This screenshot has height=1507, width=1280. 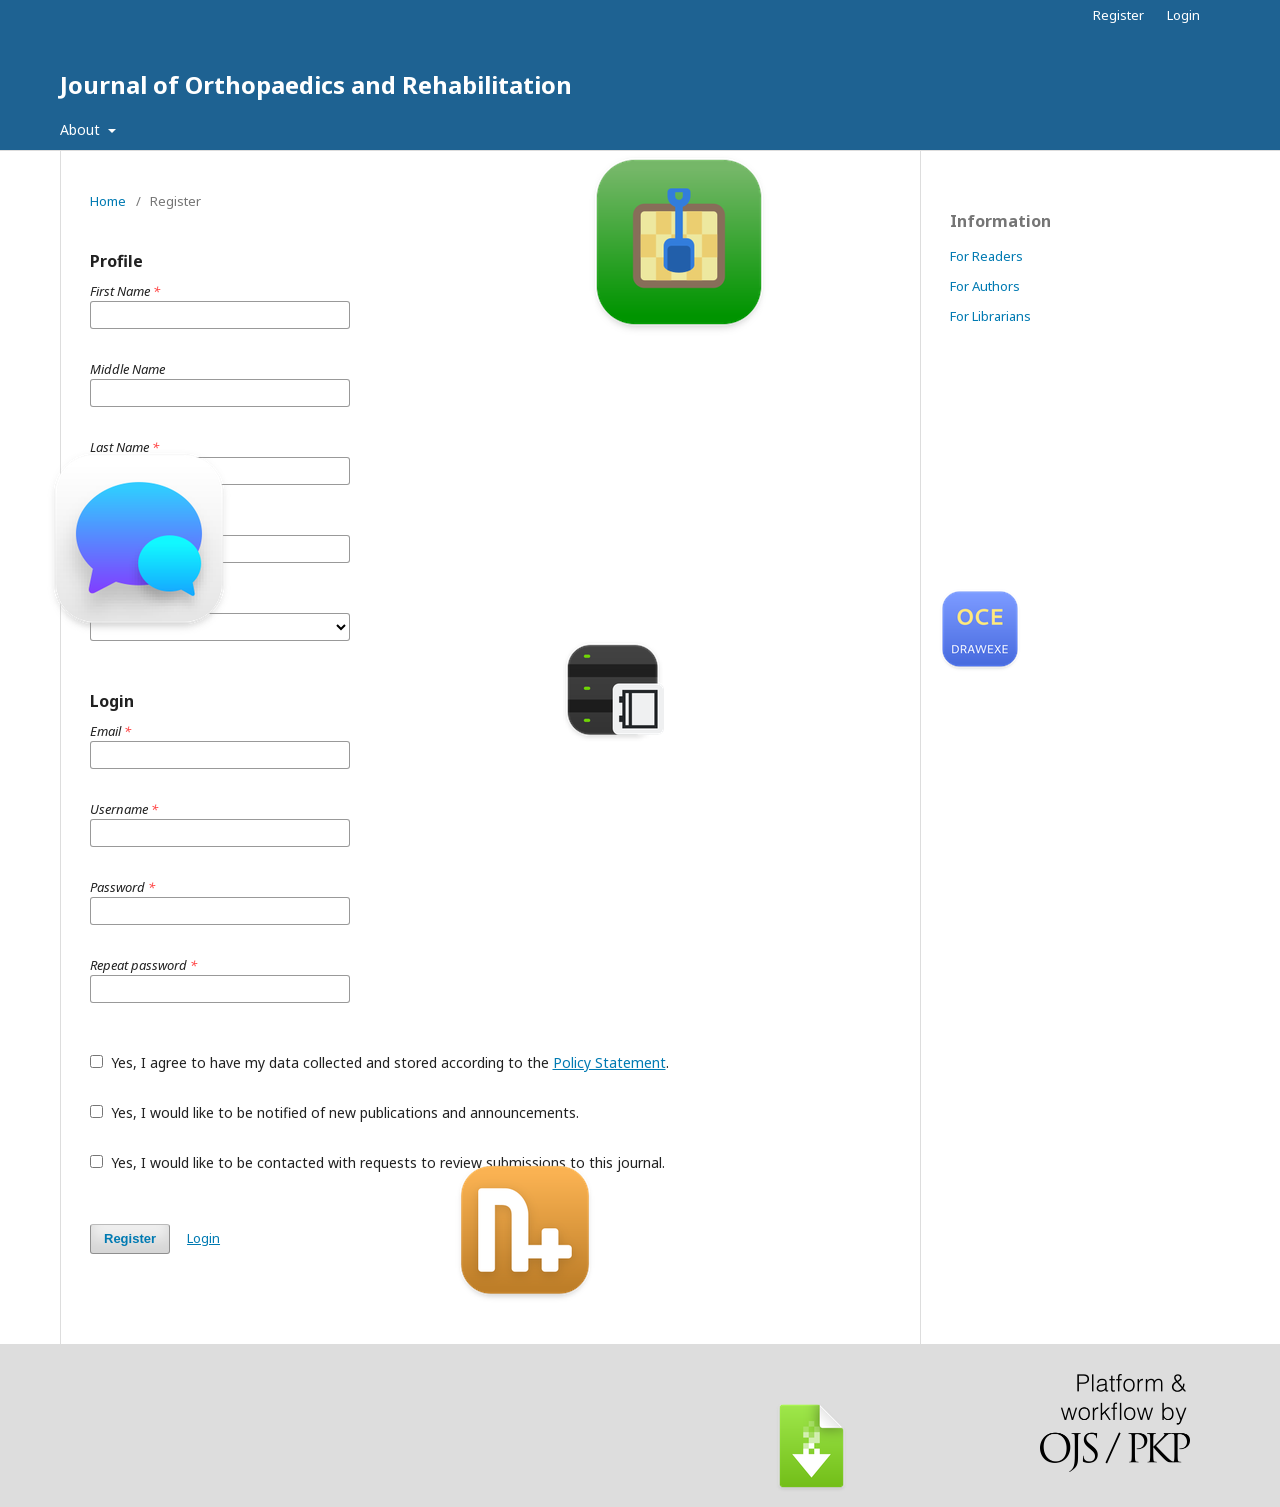 I want to click on open notification preferences, so click(x=139, y=539).